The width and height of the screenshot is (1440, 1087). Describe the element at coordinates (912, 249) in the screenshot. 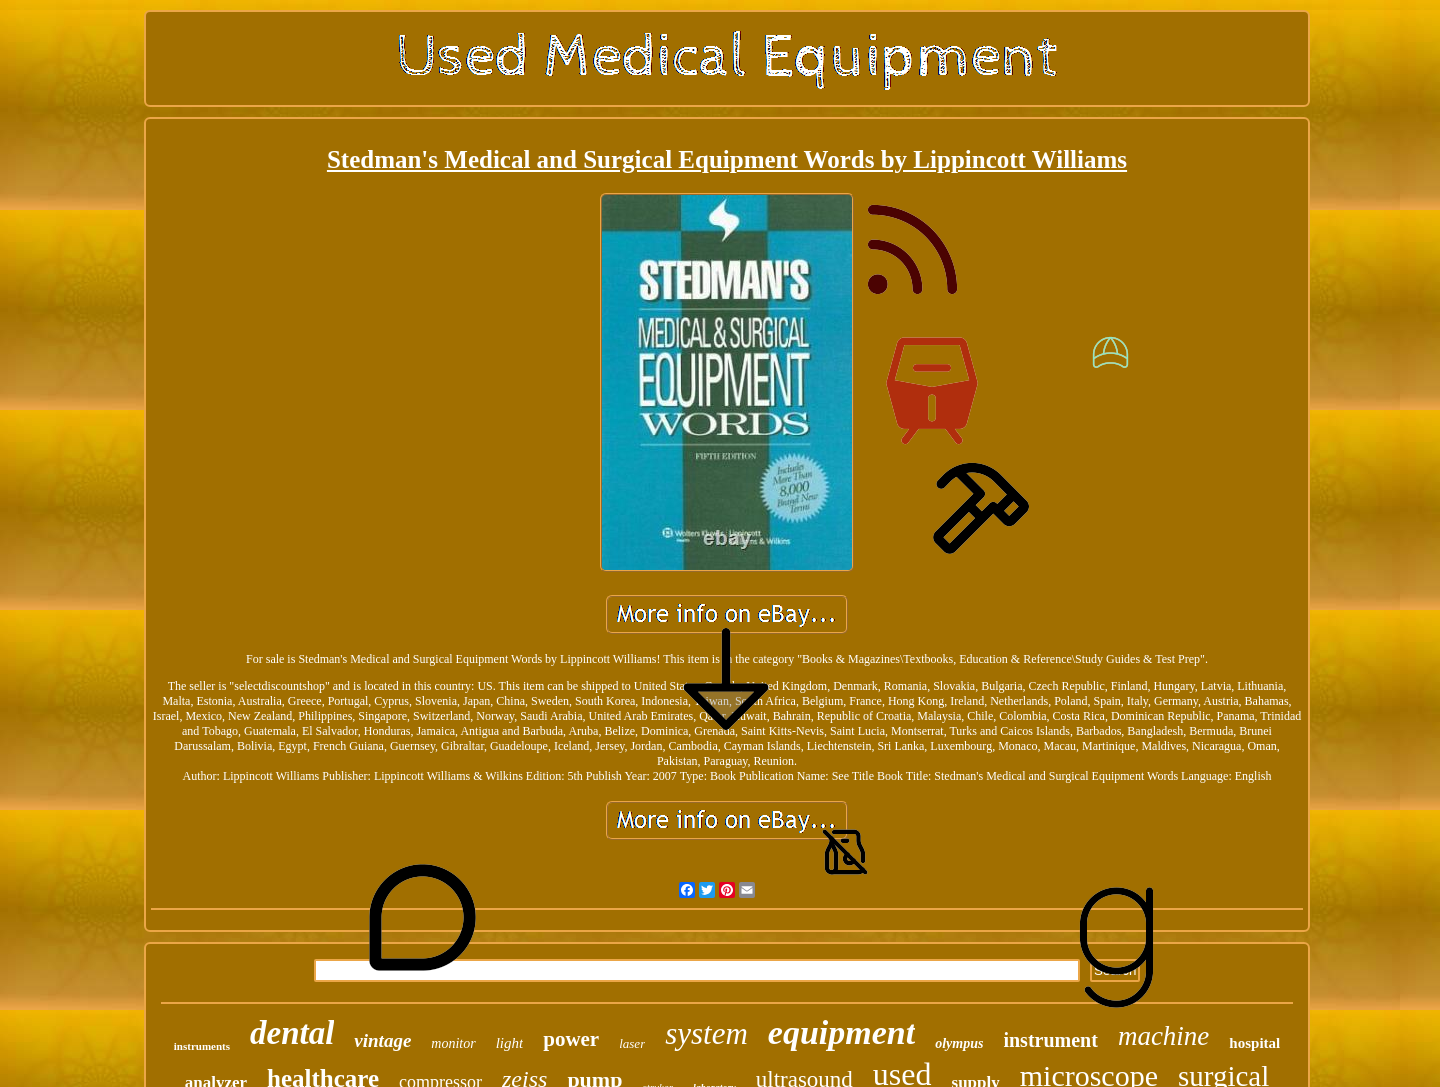

I see `subscribe to RSS feed` at that location.